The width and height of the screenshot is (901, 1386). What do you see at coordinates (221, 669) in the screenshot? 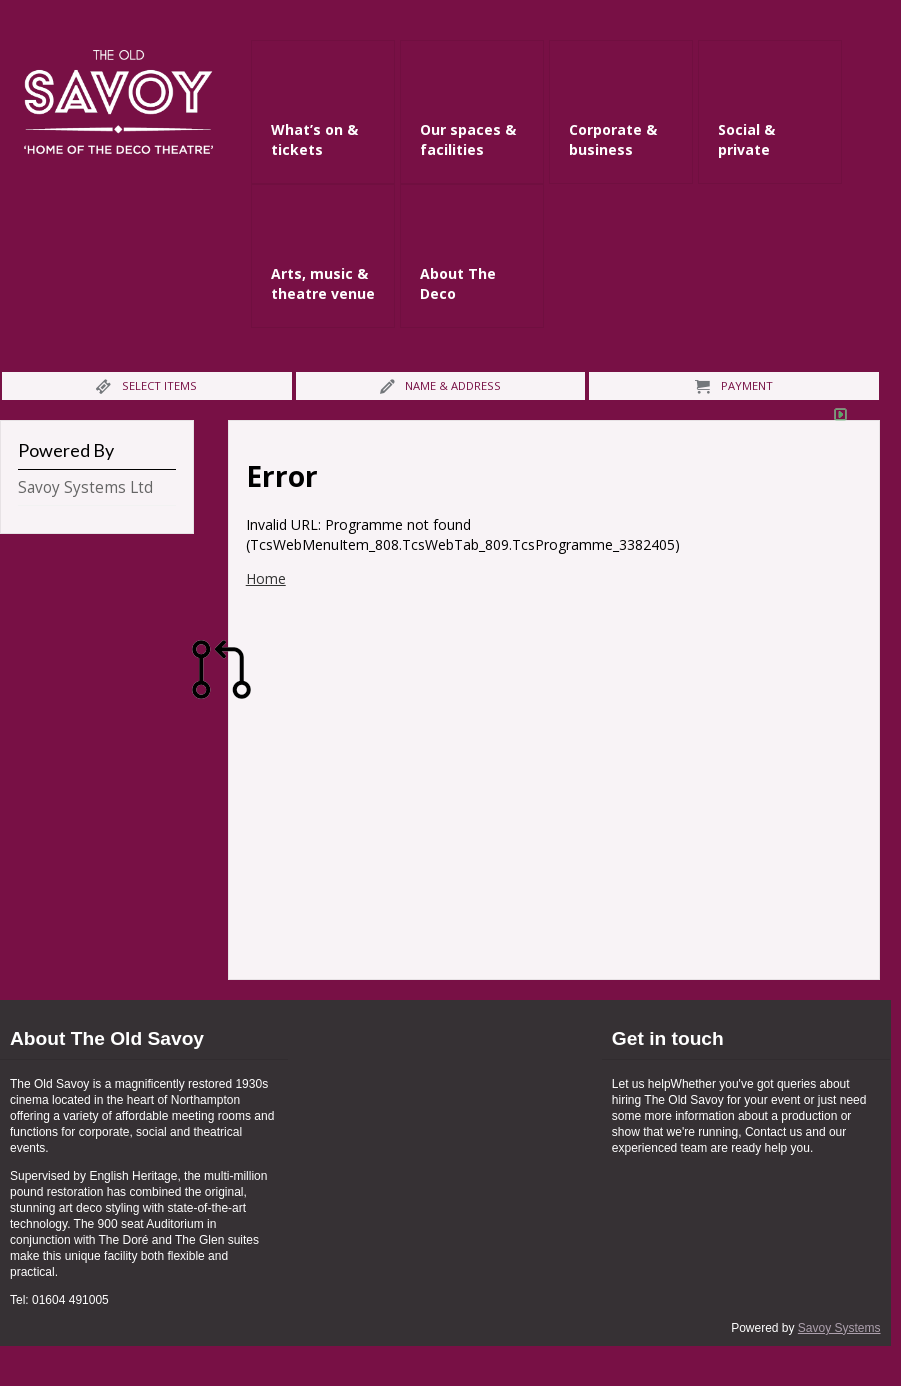
I see `create a new pull request` at bounding box center [221, 669].